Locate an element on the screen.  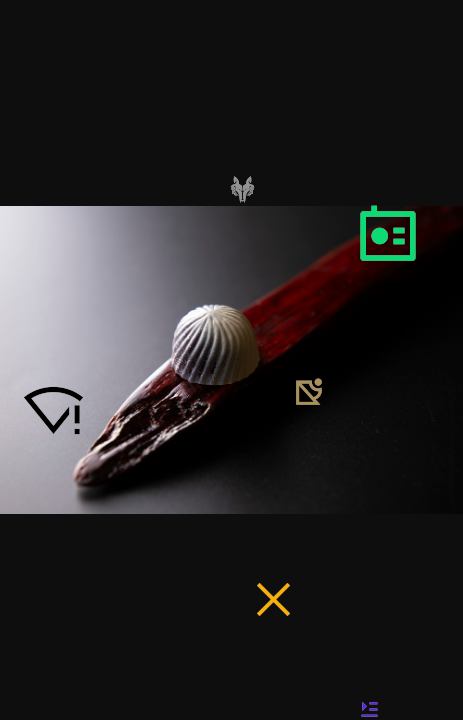
indicates wifi connection error or problem is located at coordinates (53, 410).